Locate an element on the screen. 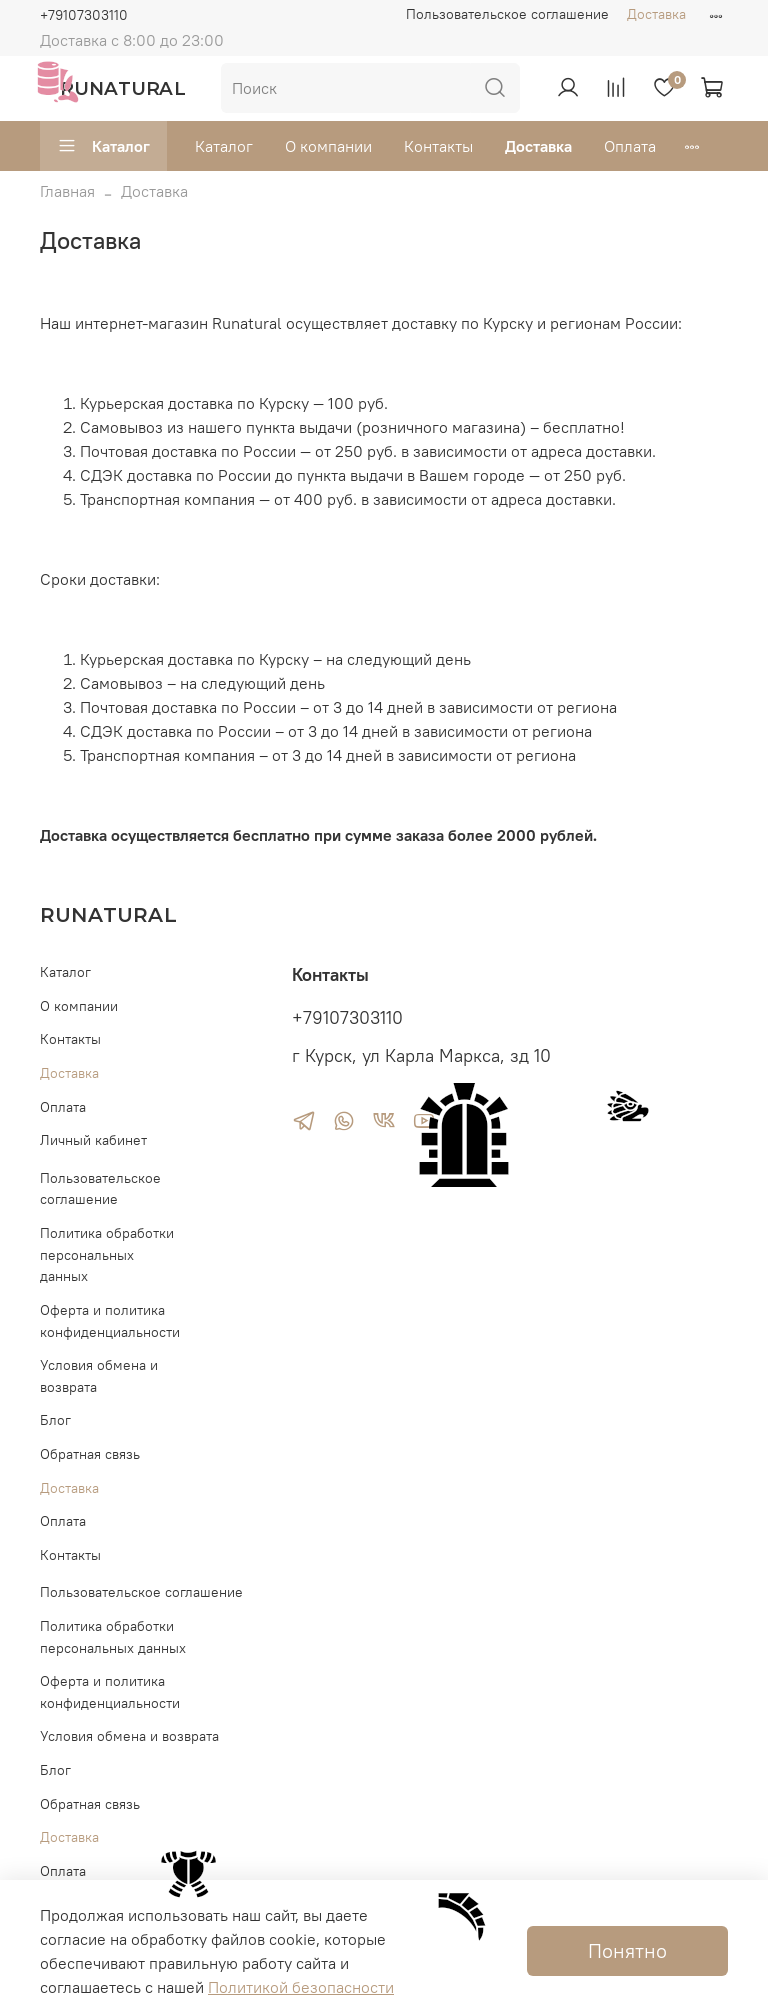 The width and height of the screenshot is (768, 2014). enter a new room or area in a game is located at coordinates (464, 1135).